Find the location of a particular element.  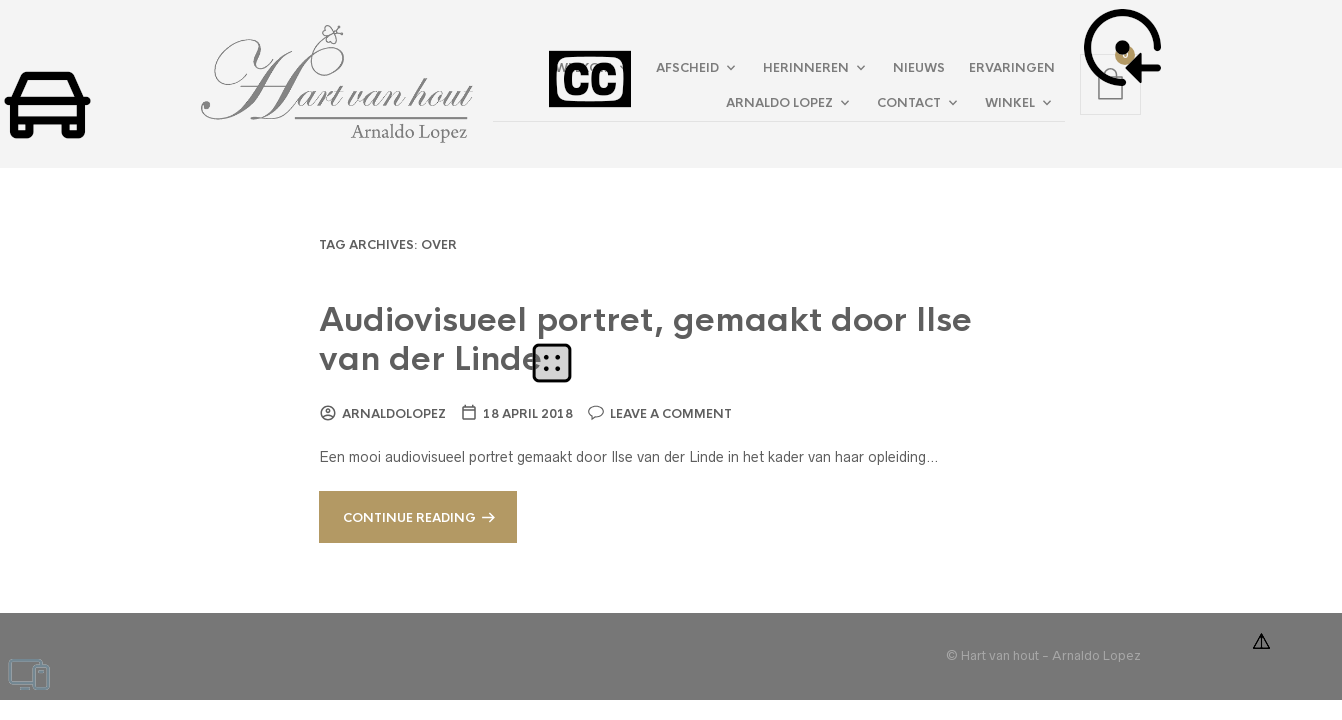

access vehicle or driving settings is located at coordinates (47, 106).